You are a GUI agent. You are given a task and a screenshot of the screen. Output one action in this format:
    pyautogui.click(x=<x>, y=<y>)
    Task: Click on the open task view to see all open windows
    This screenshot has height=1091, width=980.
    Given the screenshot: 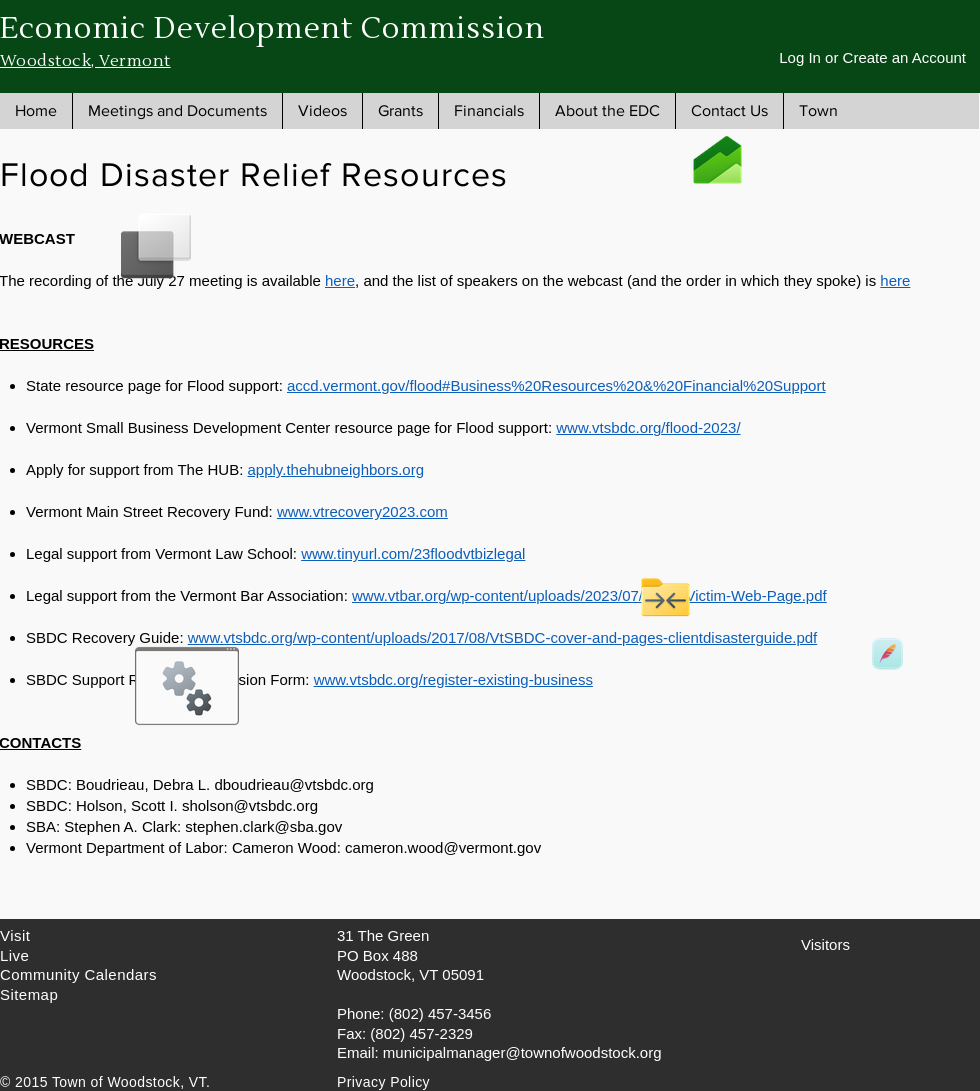 What is the action you would take?
    pyautogui.click(x=156, y=246)
    